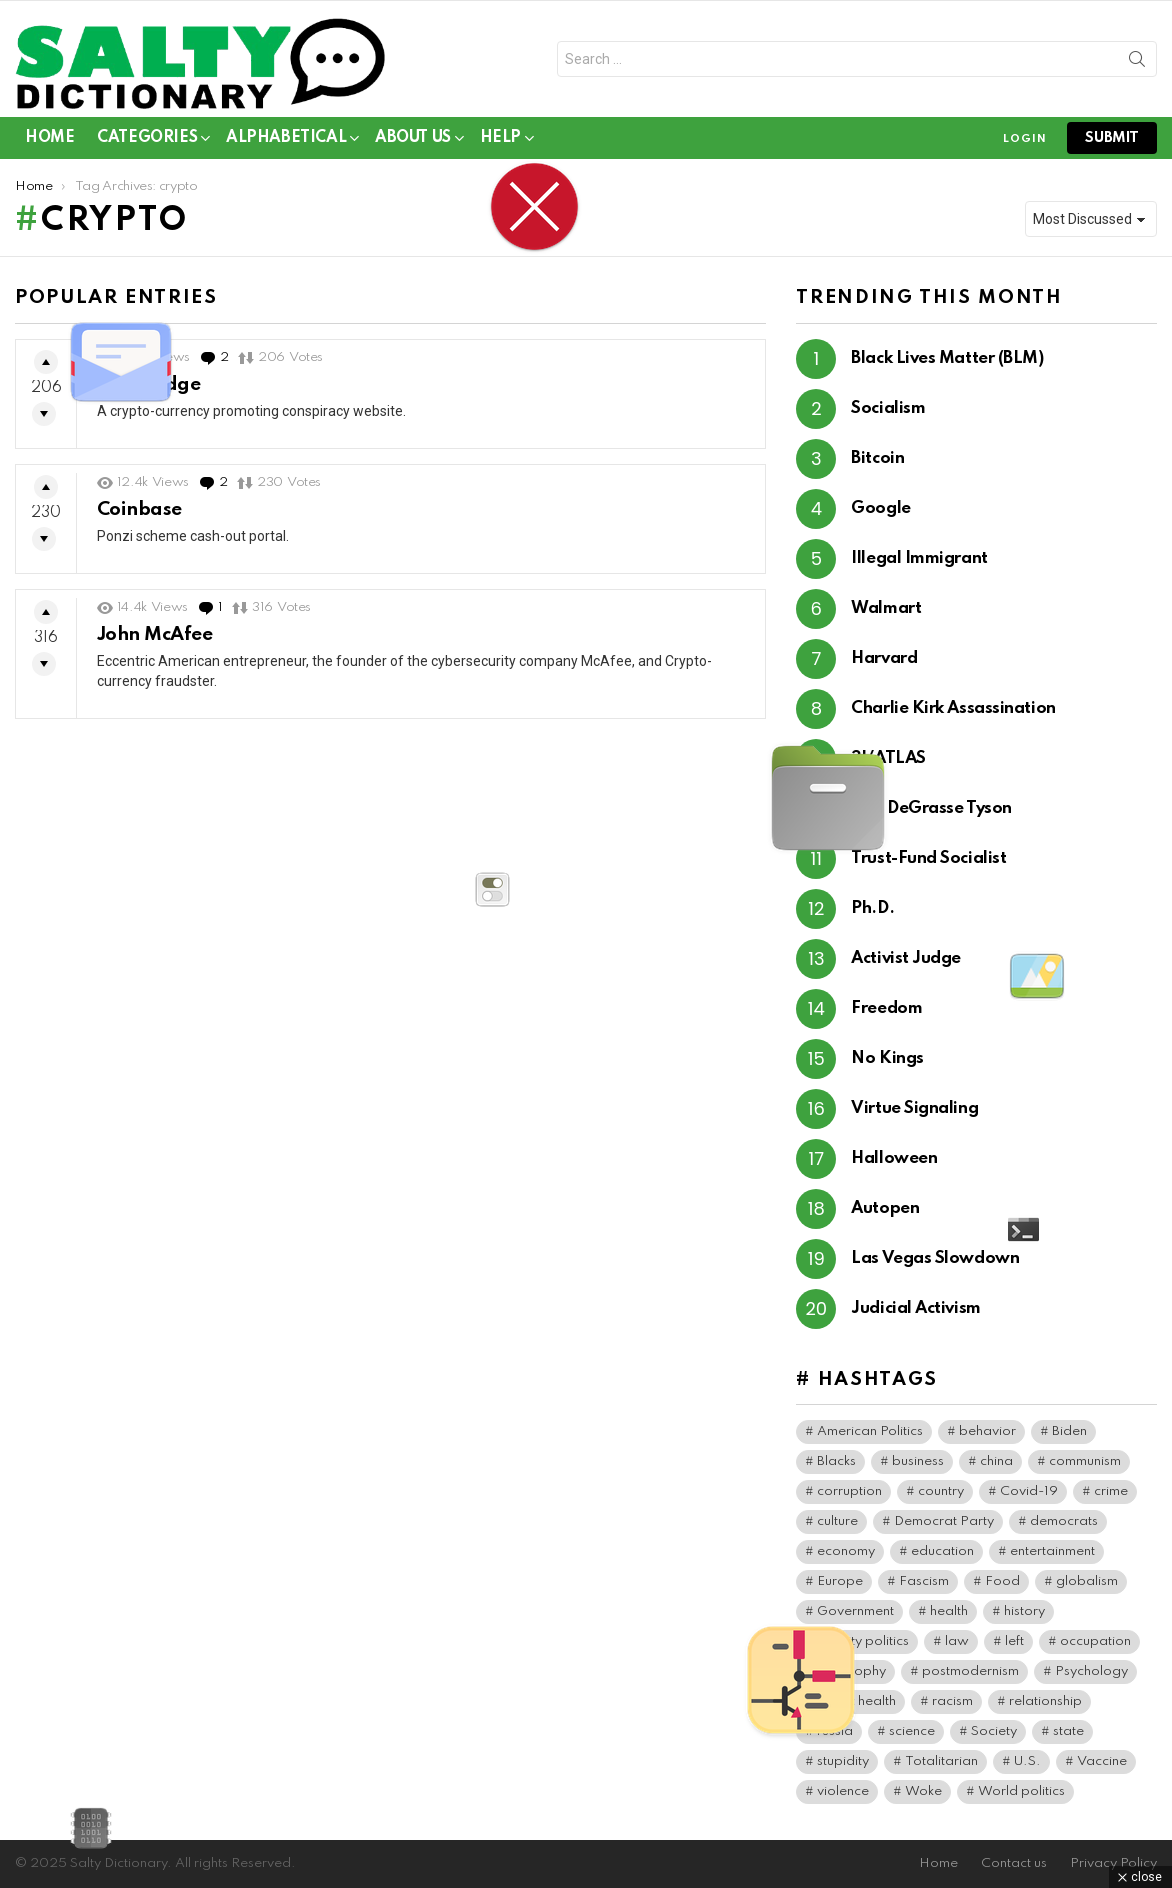  What do you see at coordinates (492, 889) in the screenshot?
I see `open desktop preferences or settings` at bounding box center [492, 889].